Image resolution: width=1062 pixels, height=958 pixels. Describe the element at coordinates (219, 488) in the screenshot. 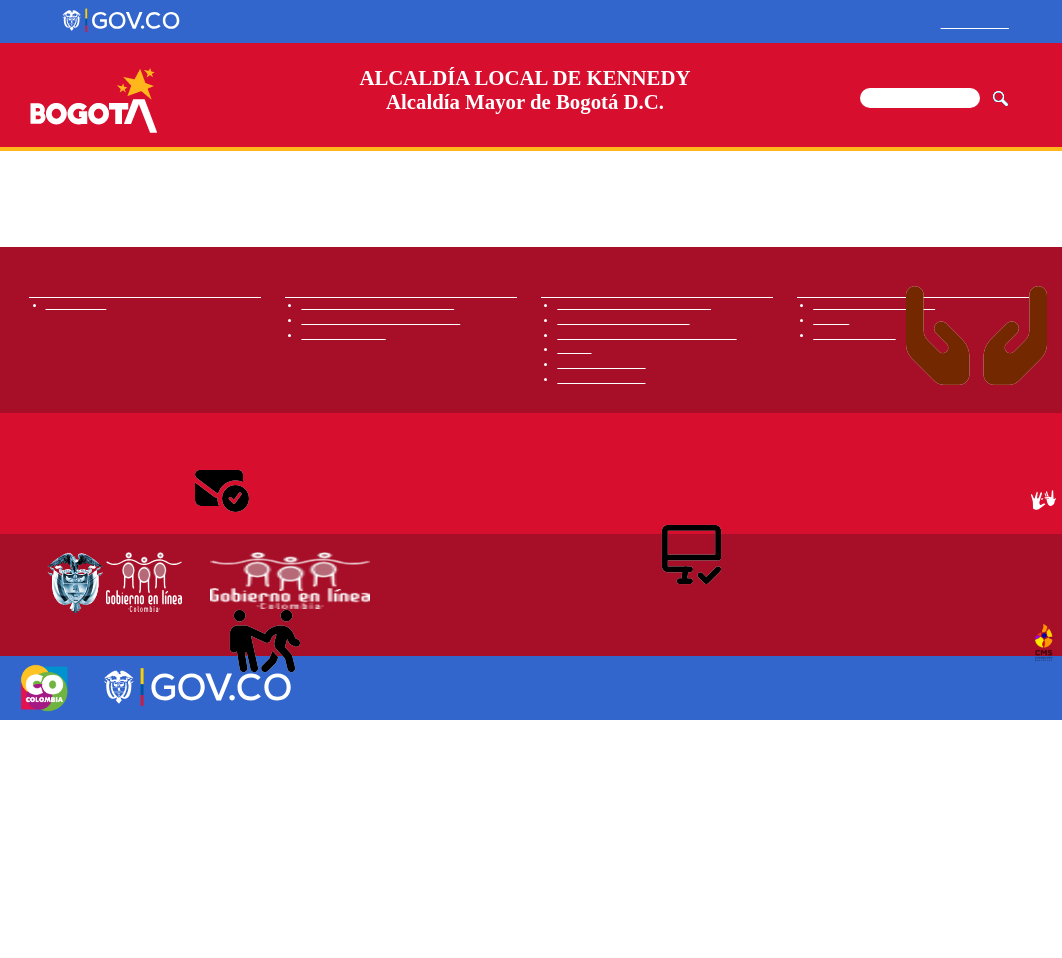

I see `email verified successfully` at that location.